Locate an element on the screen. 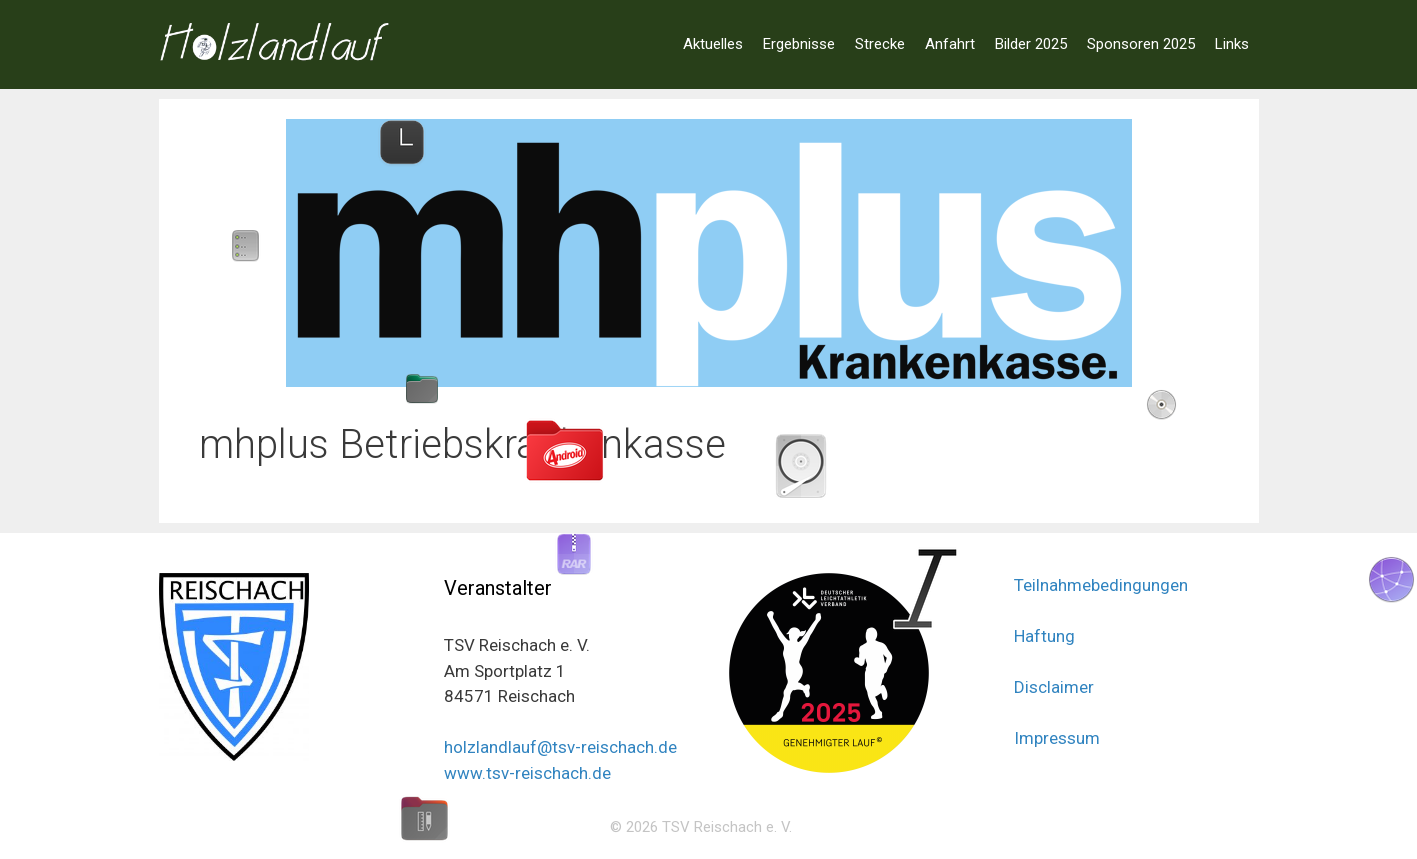  access network workgroup or shared resources is located at coordinates (1391, 579).